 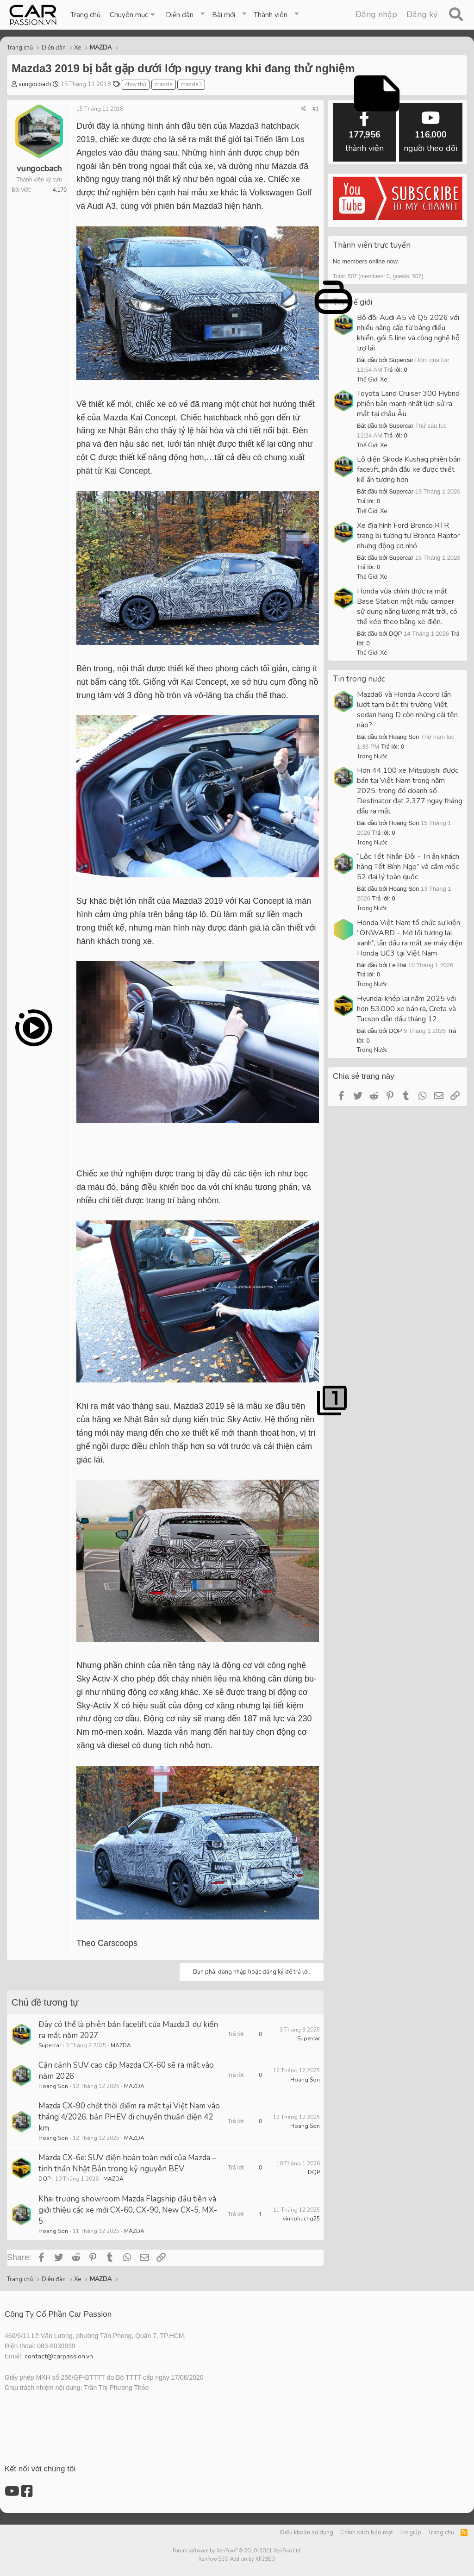 What do you see at coordinates (333, 297) in the screenshot?
I see `access curling sport content or scores` at bounding box center [333, 297].